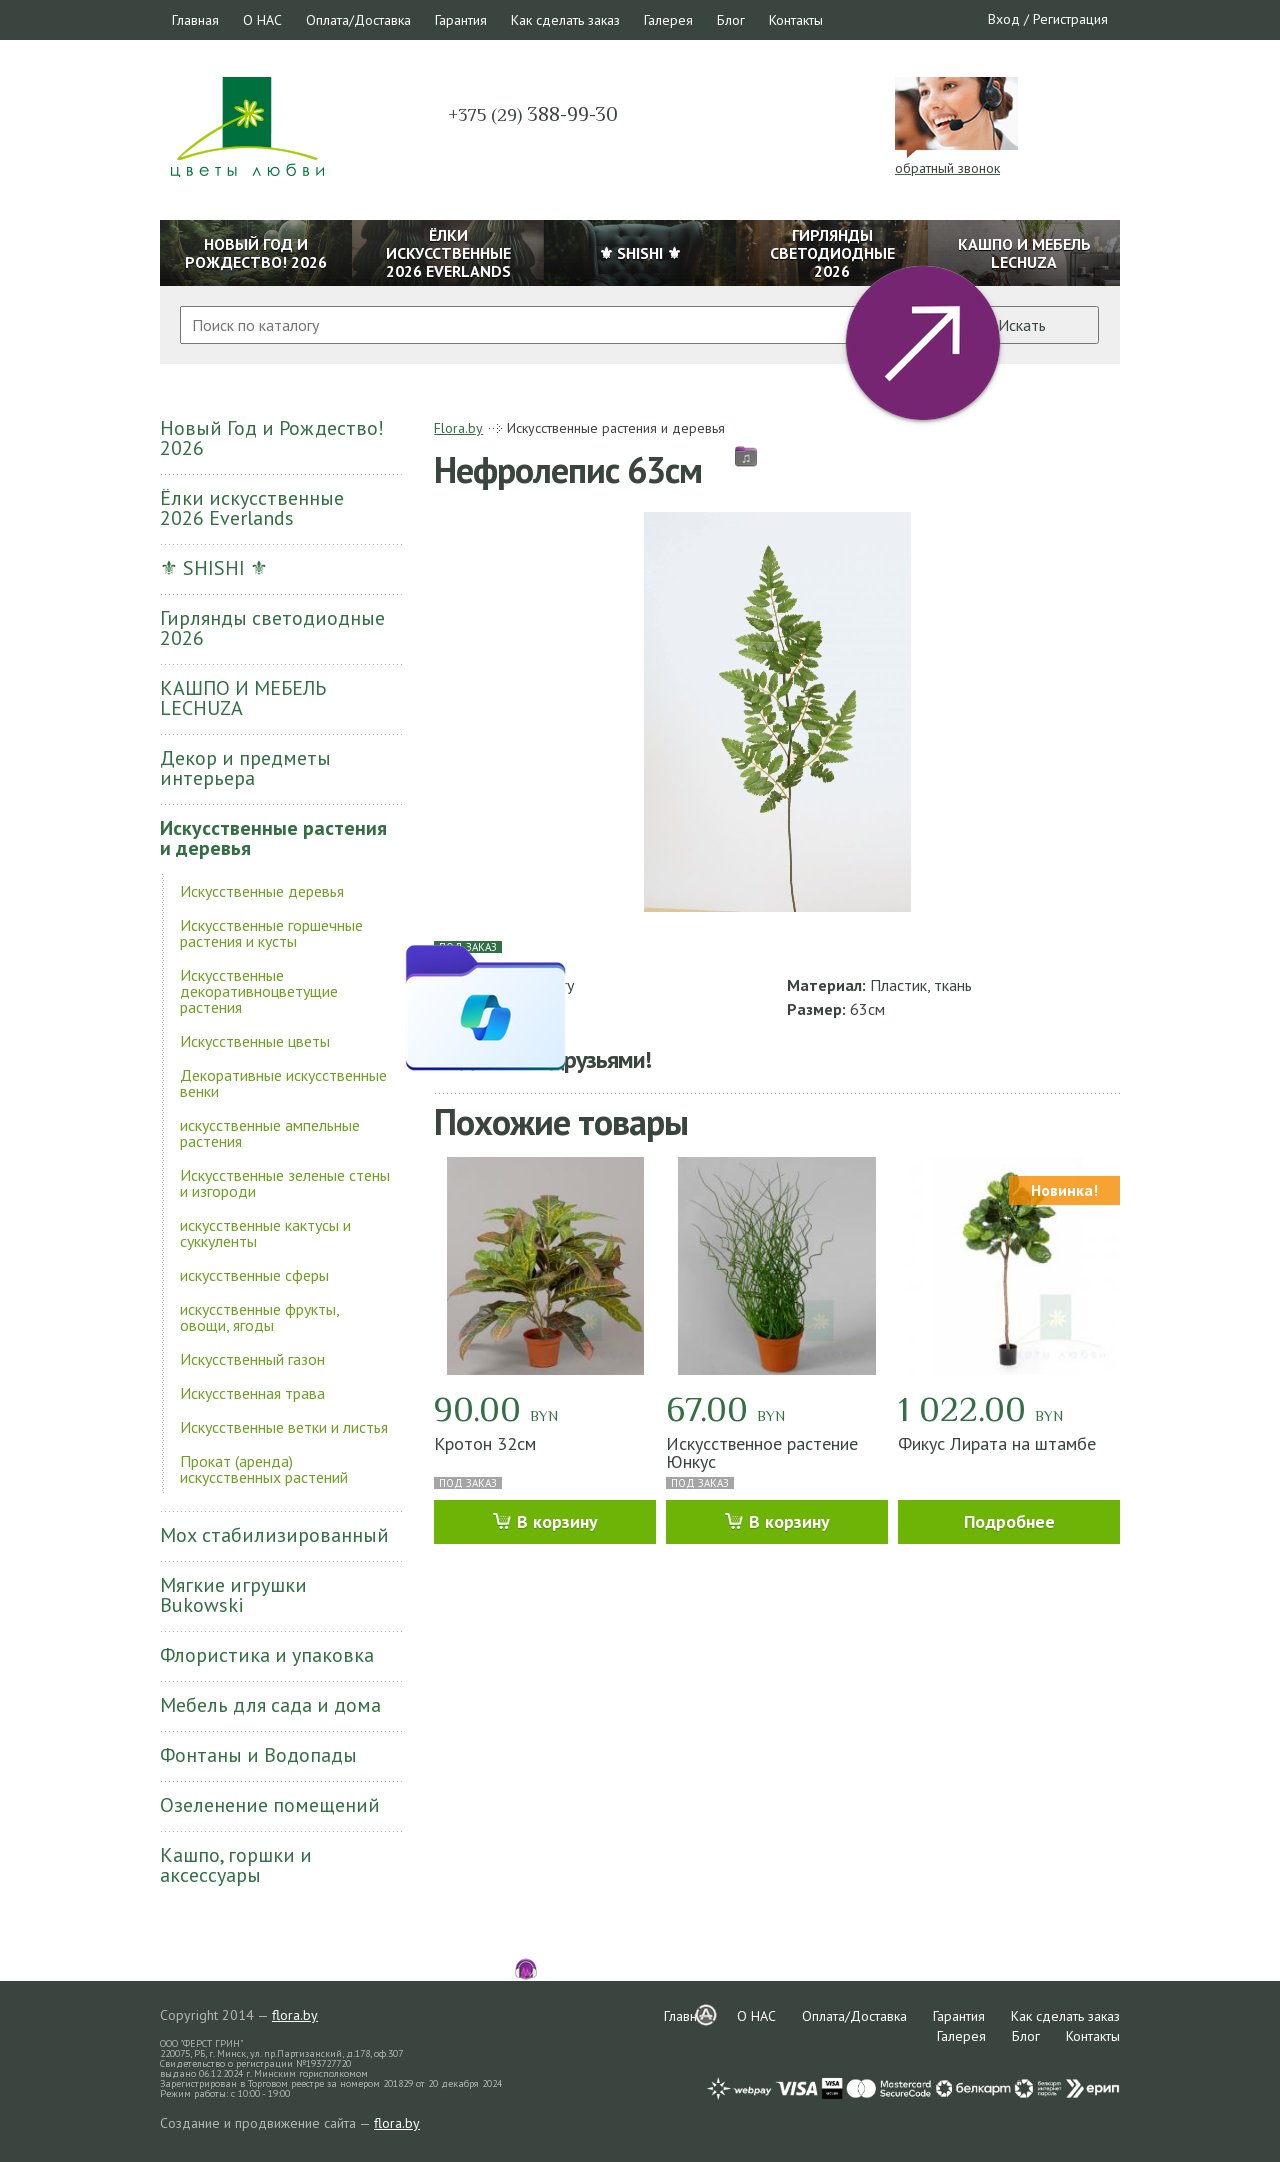 This screenshot has height=2162, width=1280. What do you see at coordinates (923, 343) in the screenshot?
I see `indicates a symbolic link or shortcut to another file` at bounding box center [923, 343].